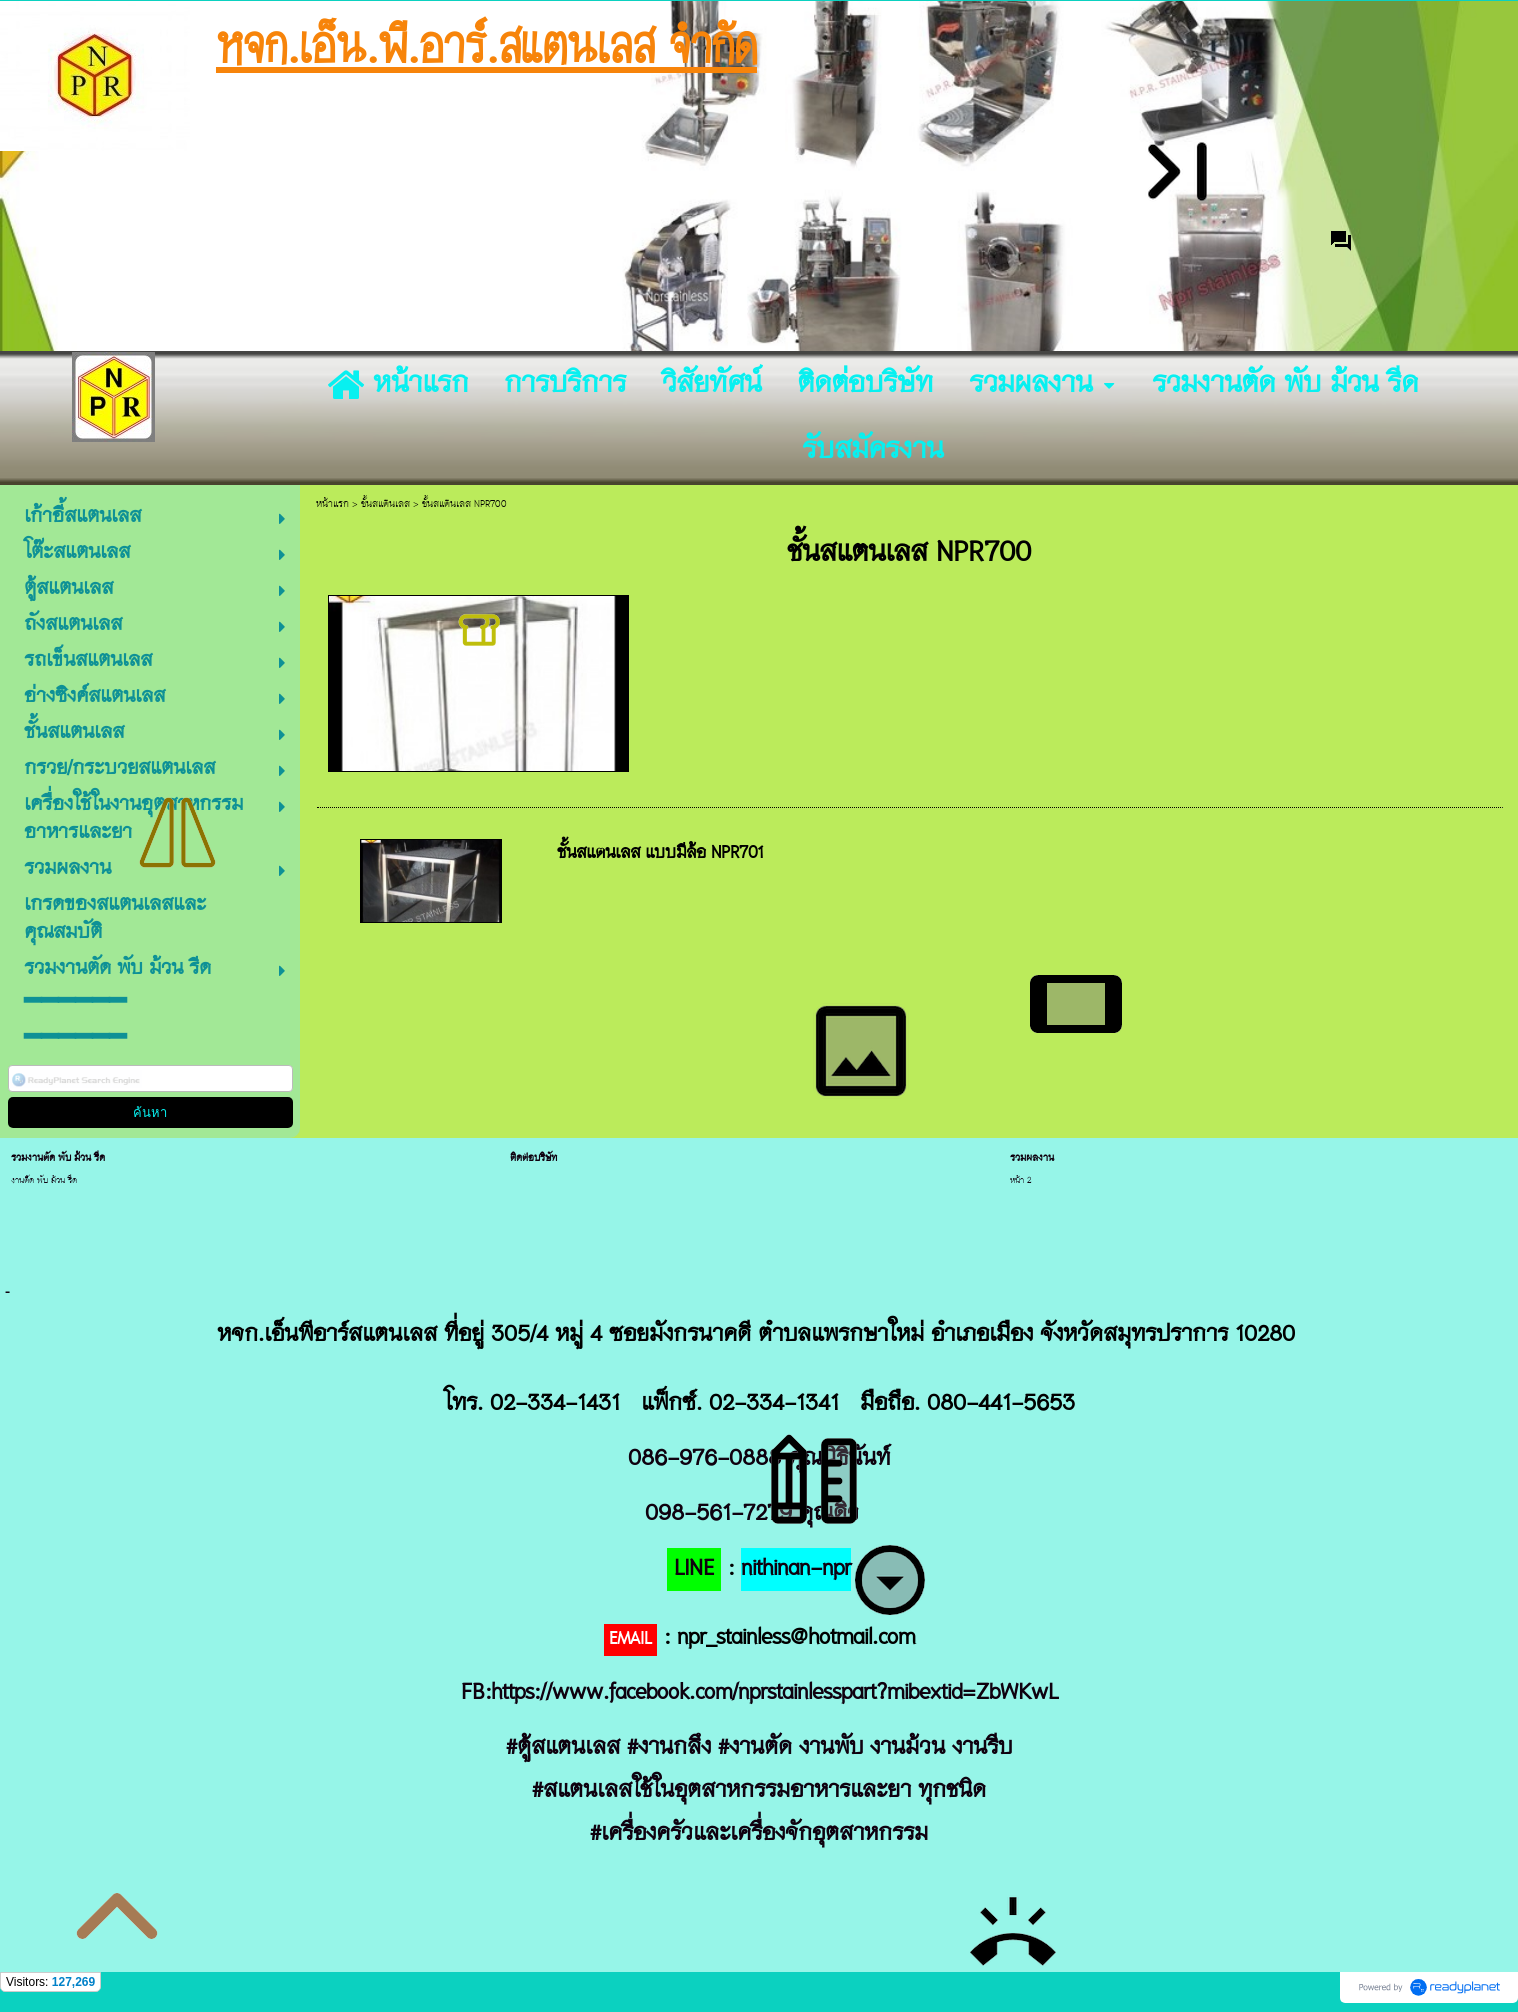  I want to click on go to the last page, so click(1177, 171).